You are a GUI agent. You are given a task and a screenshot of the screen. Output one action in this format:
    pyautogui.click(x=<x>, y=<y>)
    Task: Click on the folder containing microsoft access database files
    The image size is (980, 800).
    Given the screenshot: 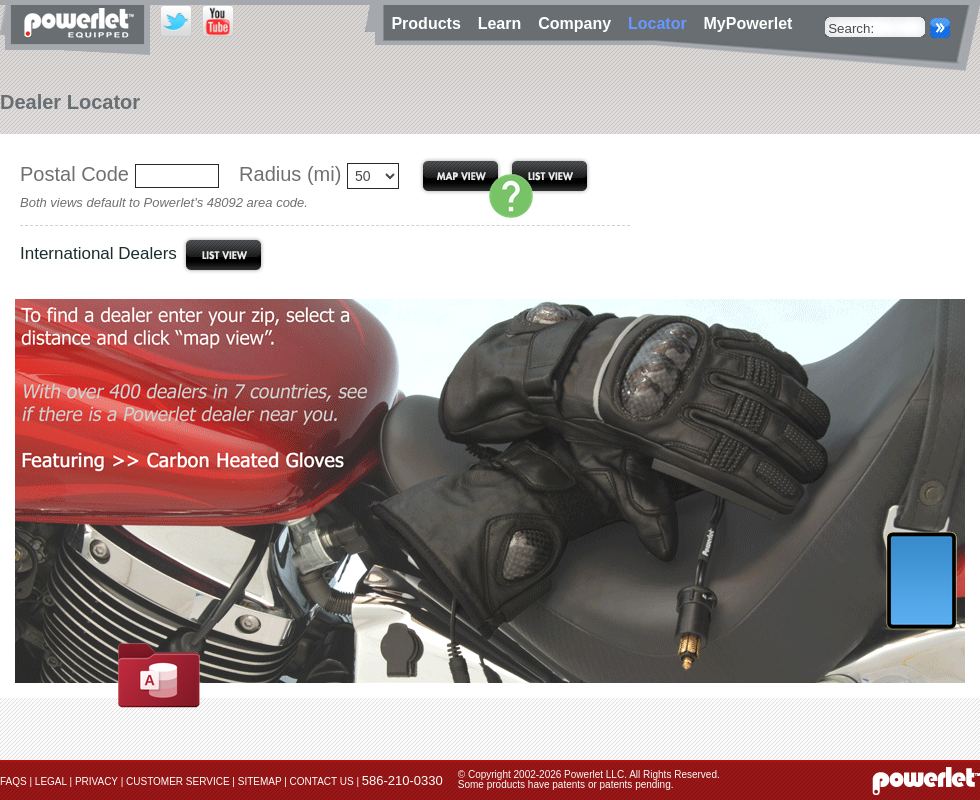 What is the action you would take?
    pyautogui.click(x=158, y=677)
    